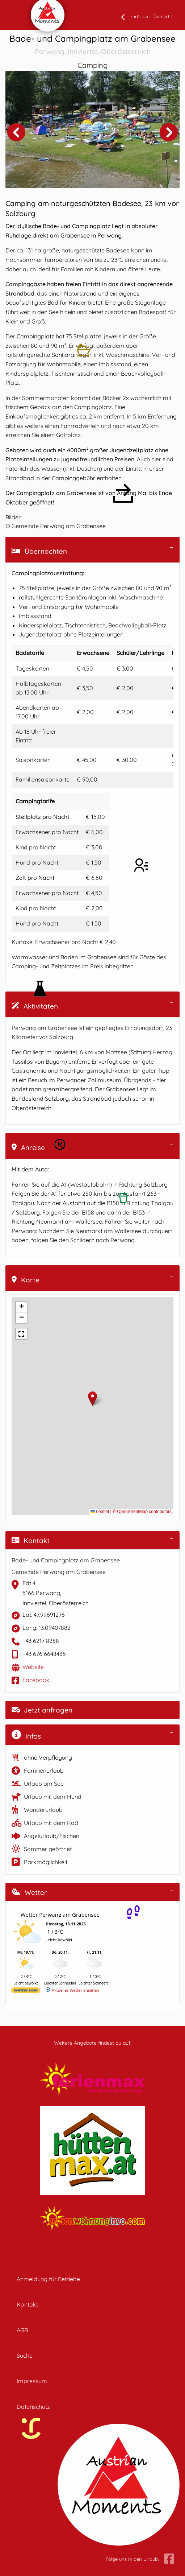  Describe the element at coordinates (31, 2428) in the screenshot. I see `rezgo booking platform logo` at that location.